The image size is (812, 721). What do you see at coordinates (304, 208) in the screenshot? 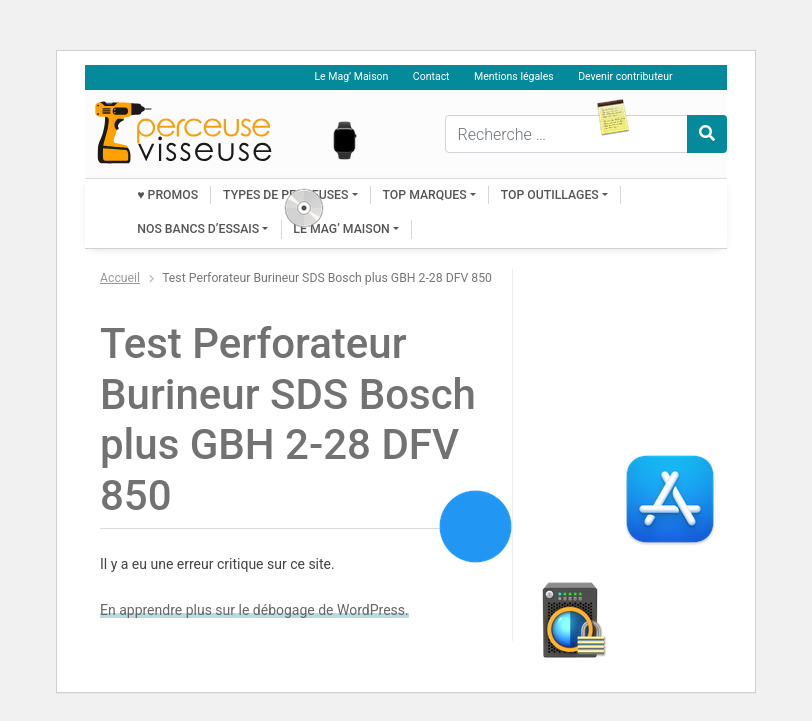
I see `indicates a DVD-R disc drive or media` at bounding box center [304, 208].